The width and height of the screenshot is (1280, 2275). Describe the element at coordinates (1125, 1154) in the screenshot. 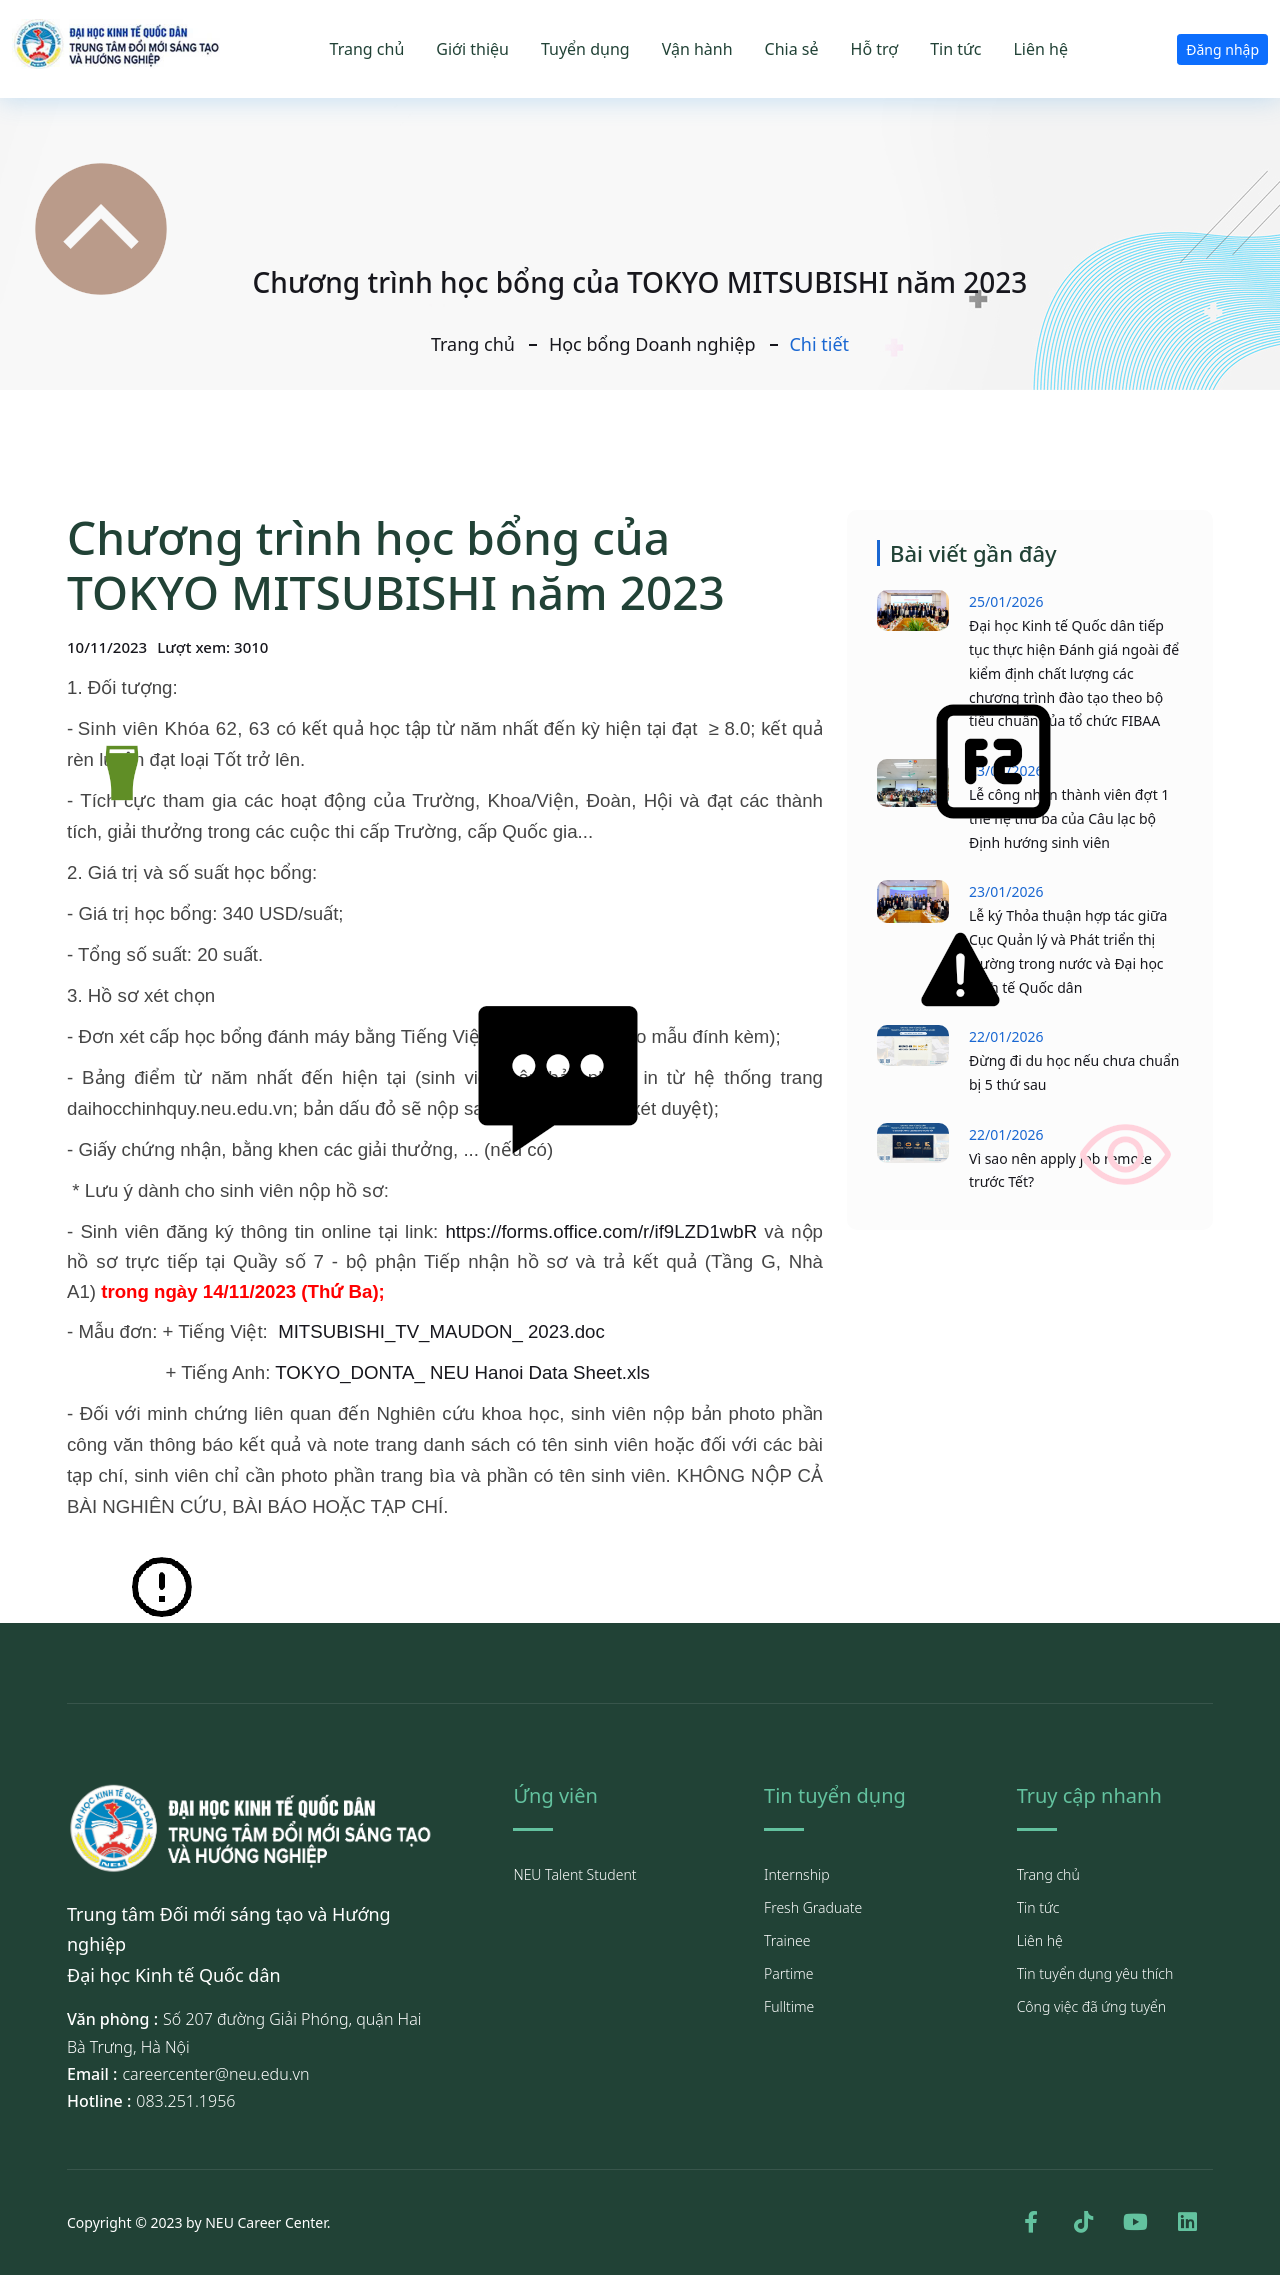

I see `view or preview content` at that location.